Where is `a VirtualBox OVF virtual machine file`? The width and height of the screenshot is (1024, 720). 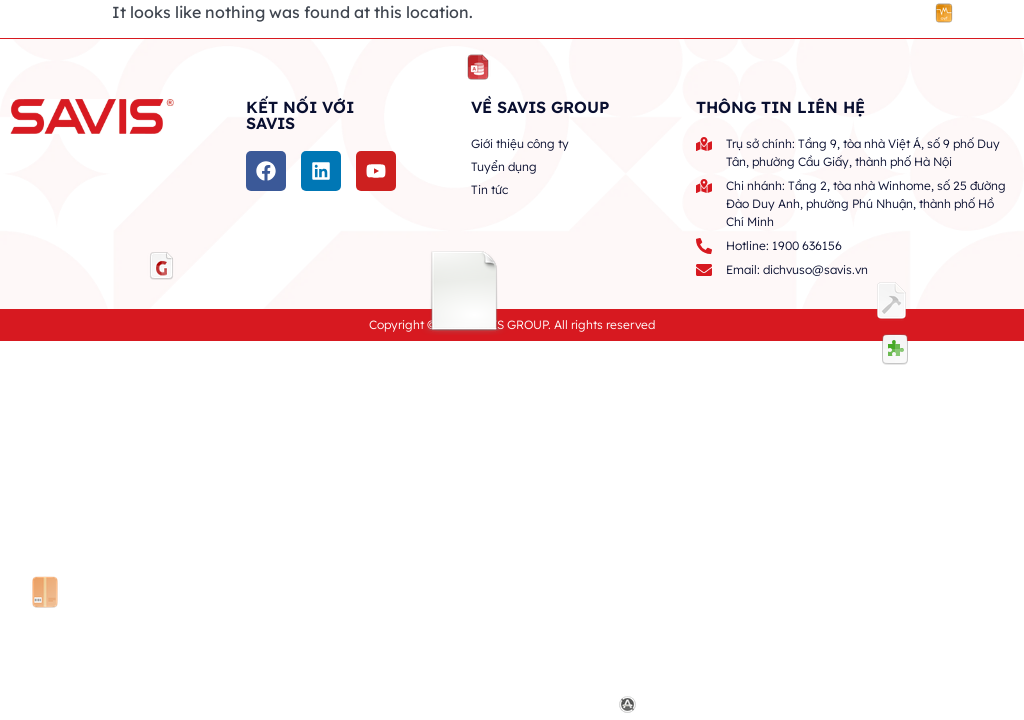
a VirtualBox OVF virtual machine file is located at coordinates (944, 13).